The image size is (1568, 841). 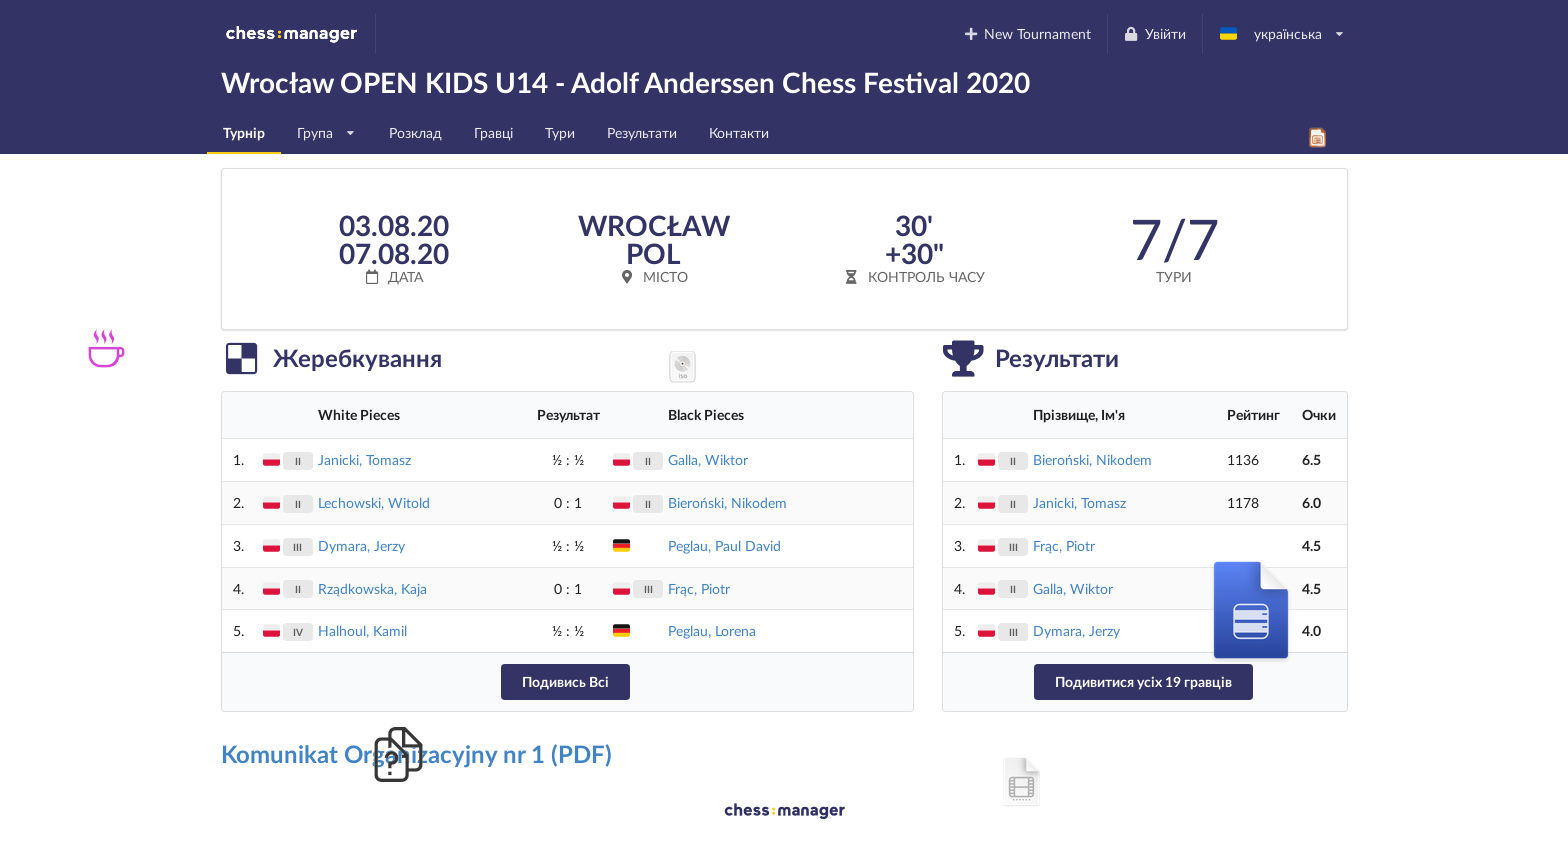 What do you see at coordinates (1251, 612) in the screenshot?
I see `SMB network workgroup file type` at bounding box center [1251, 612].